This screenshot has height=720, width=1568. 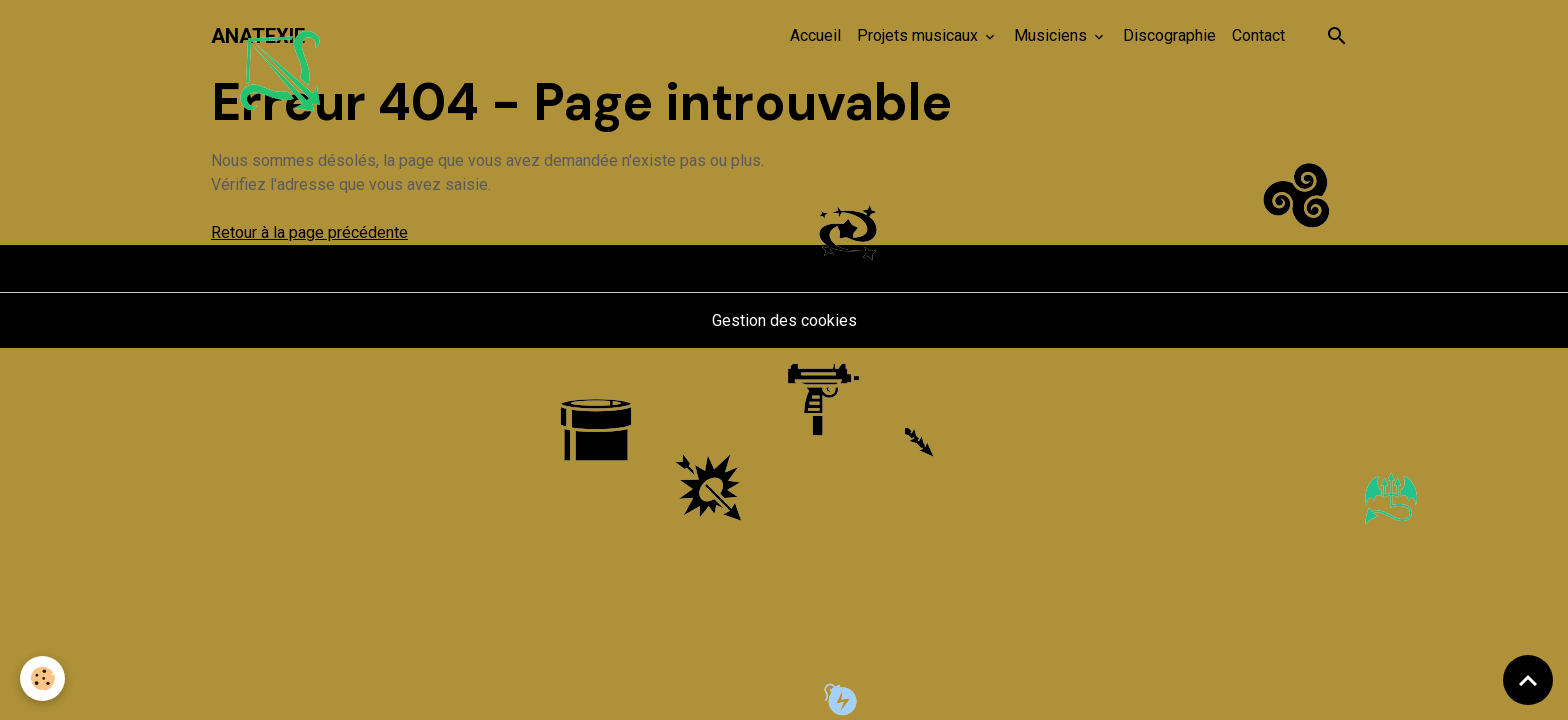 I want to click on select a devil or demon character, so click(x=1391, y=498).